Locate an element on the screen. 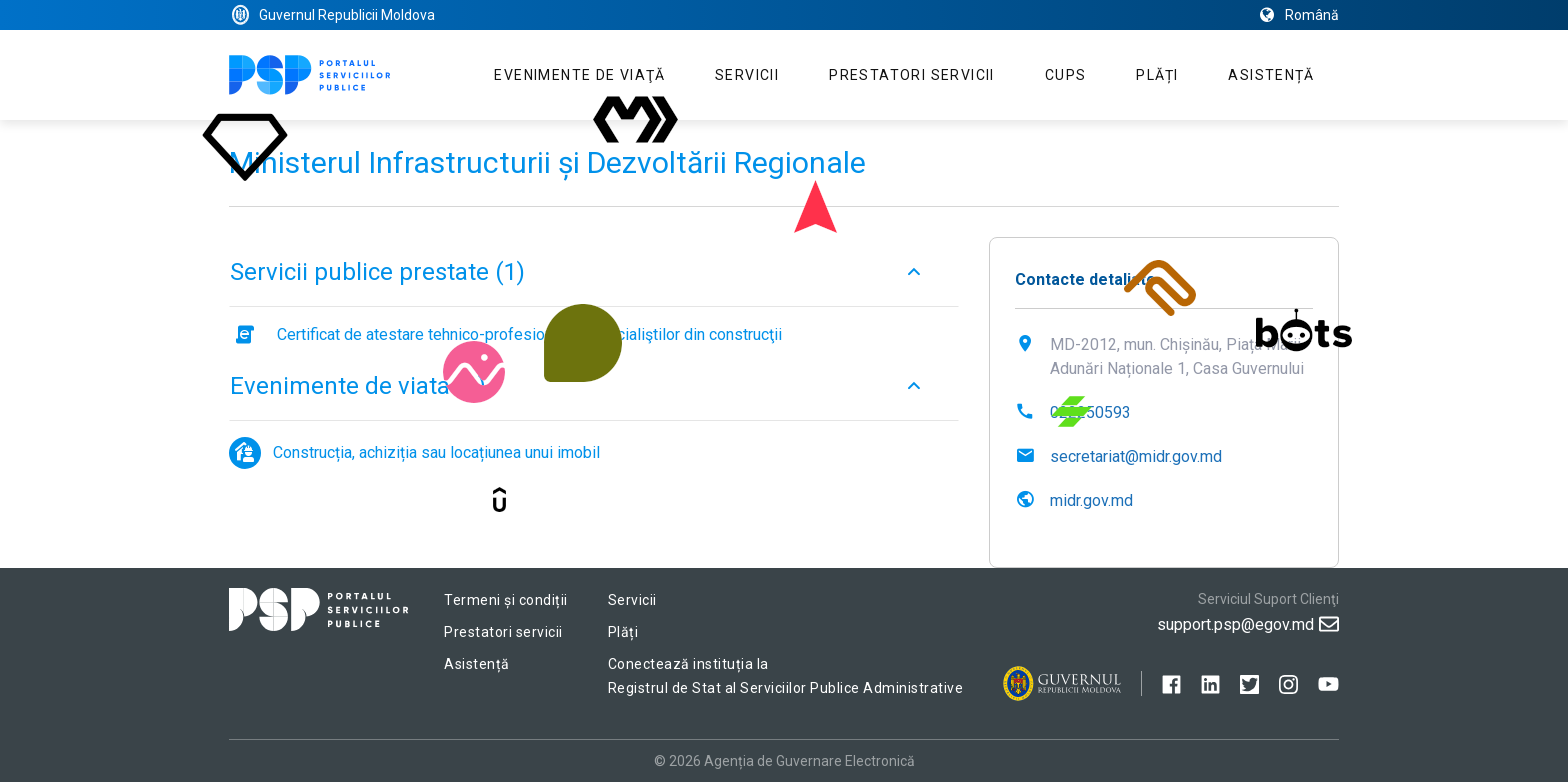 This screenshot has height=782, width=1568. braintrust logo is located at coordinates (583, 343).